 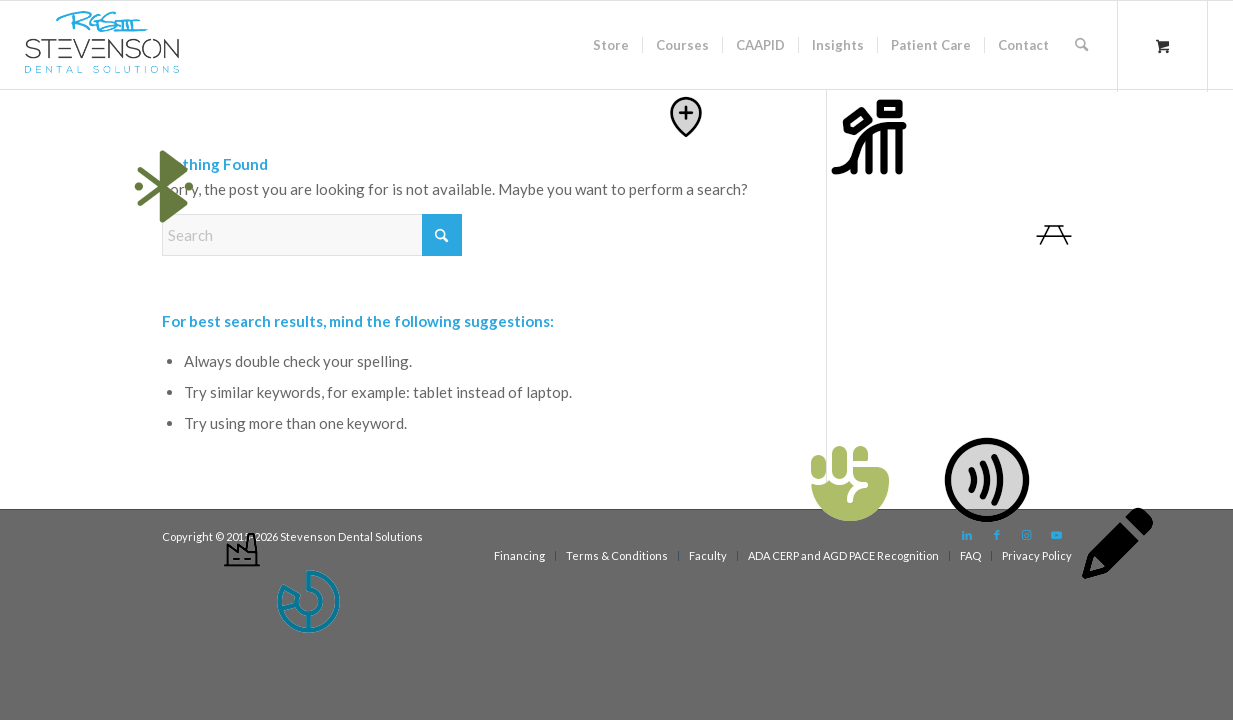 I want to click on add a new location pin, so click(x=686, y=117).